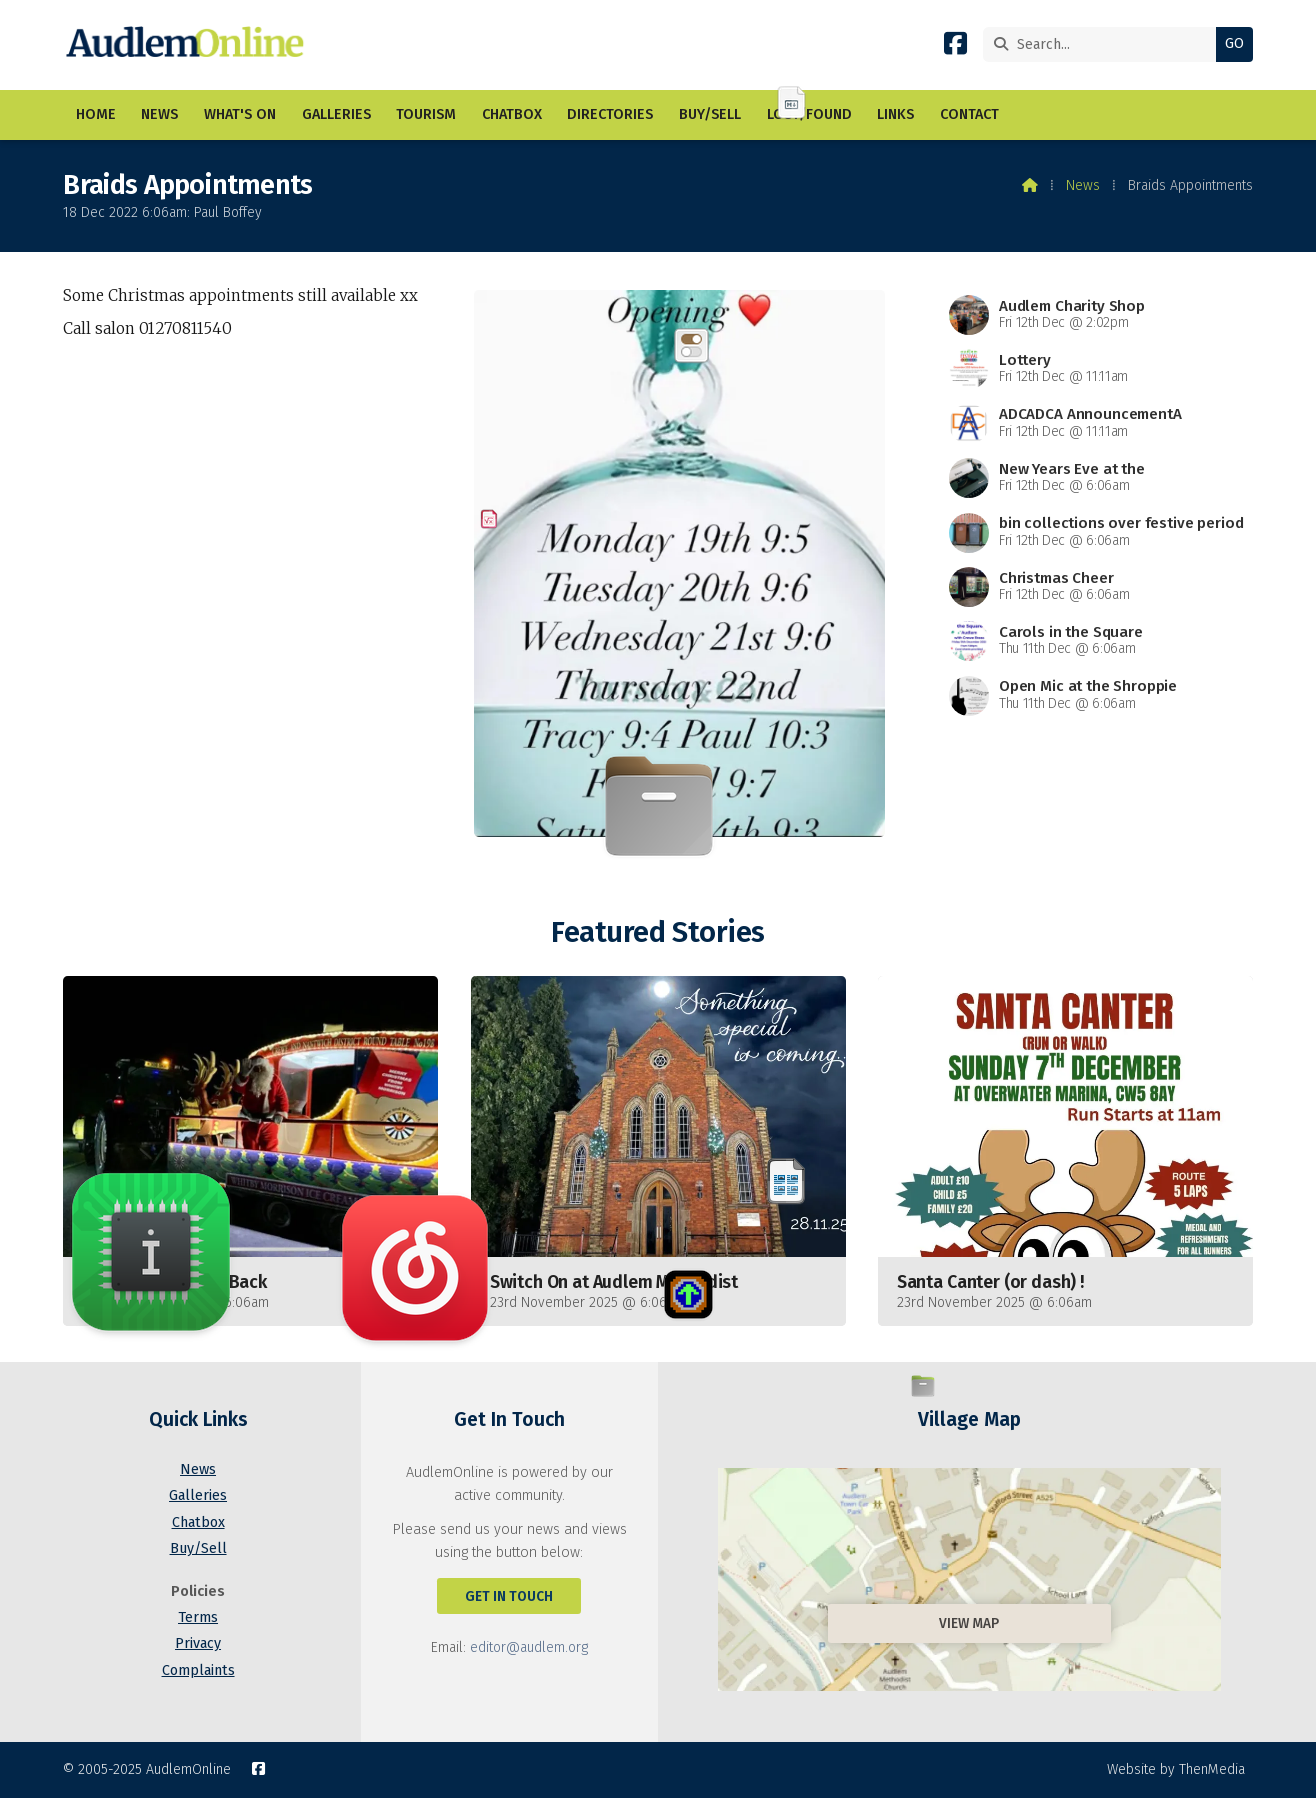  What do you see at coordinates (415, 1268) in the screenshot?
I see `open netease cloud music app` at bounding box center [415, 1268].